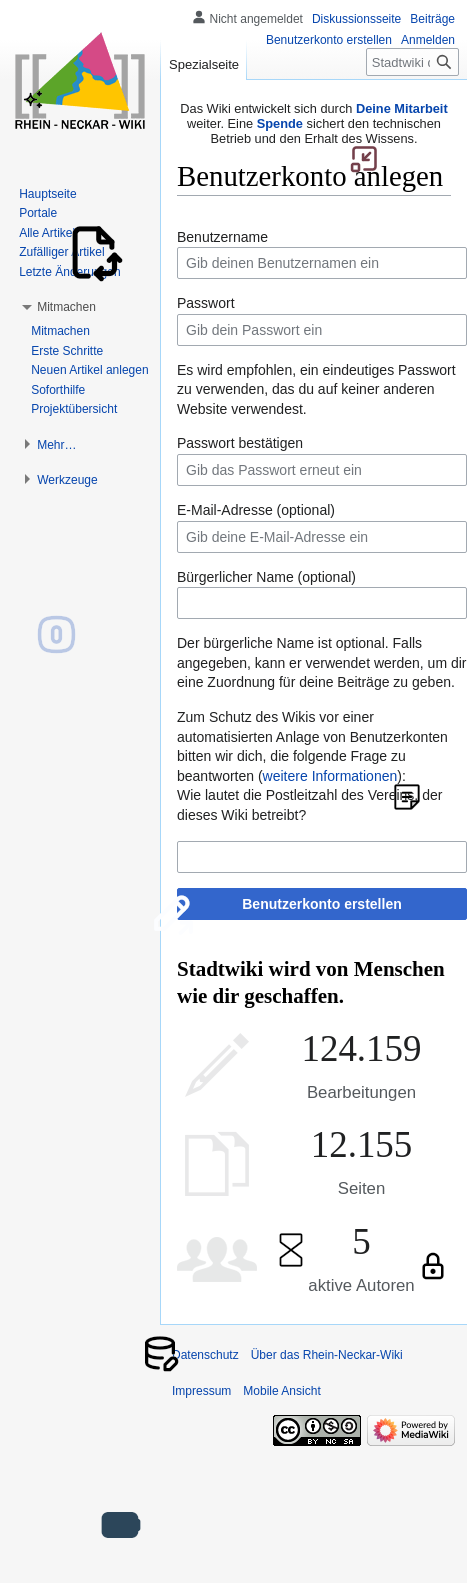 This screenshot has width=467, height=1583. I want to click on minimize the current window, so click(364, 158).